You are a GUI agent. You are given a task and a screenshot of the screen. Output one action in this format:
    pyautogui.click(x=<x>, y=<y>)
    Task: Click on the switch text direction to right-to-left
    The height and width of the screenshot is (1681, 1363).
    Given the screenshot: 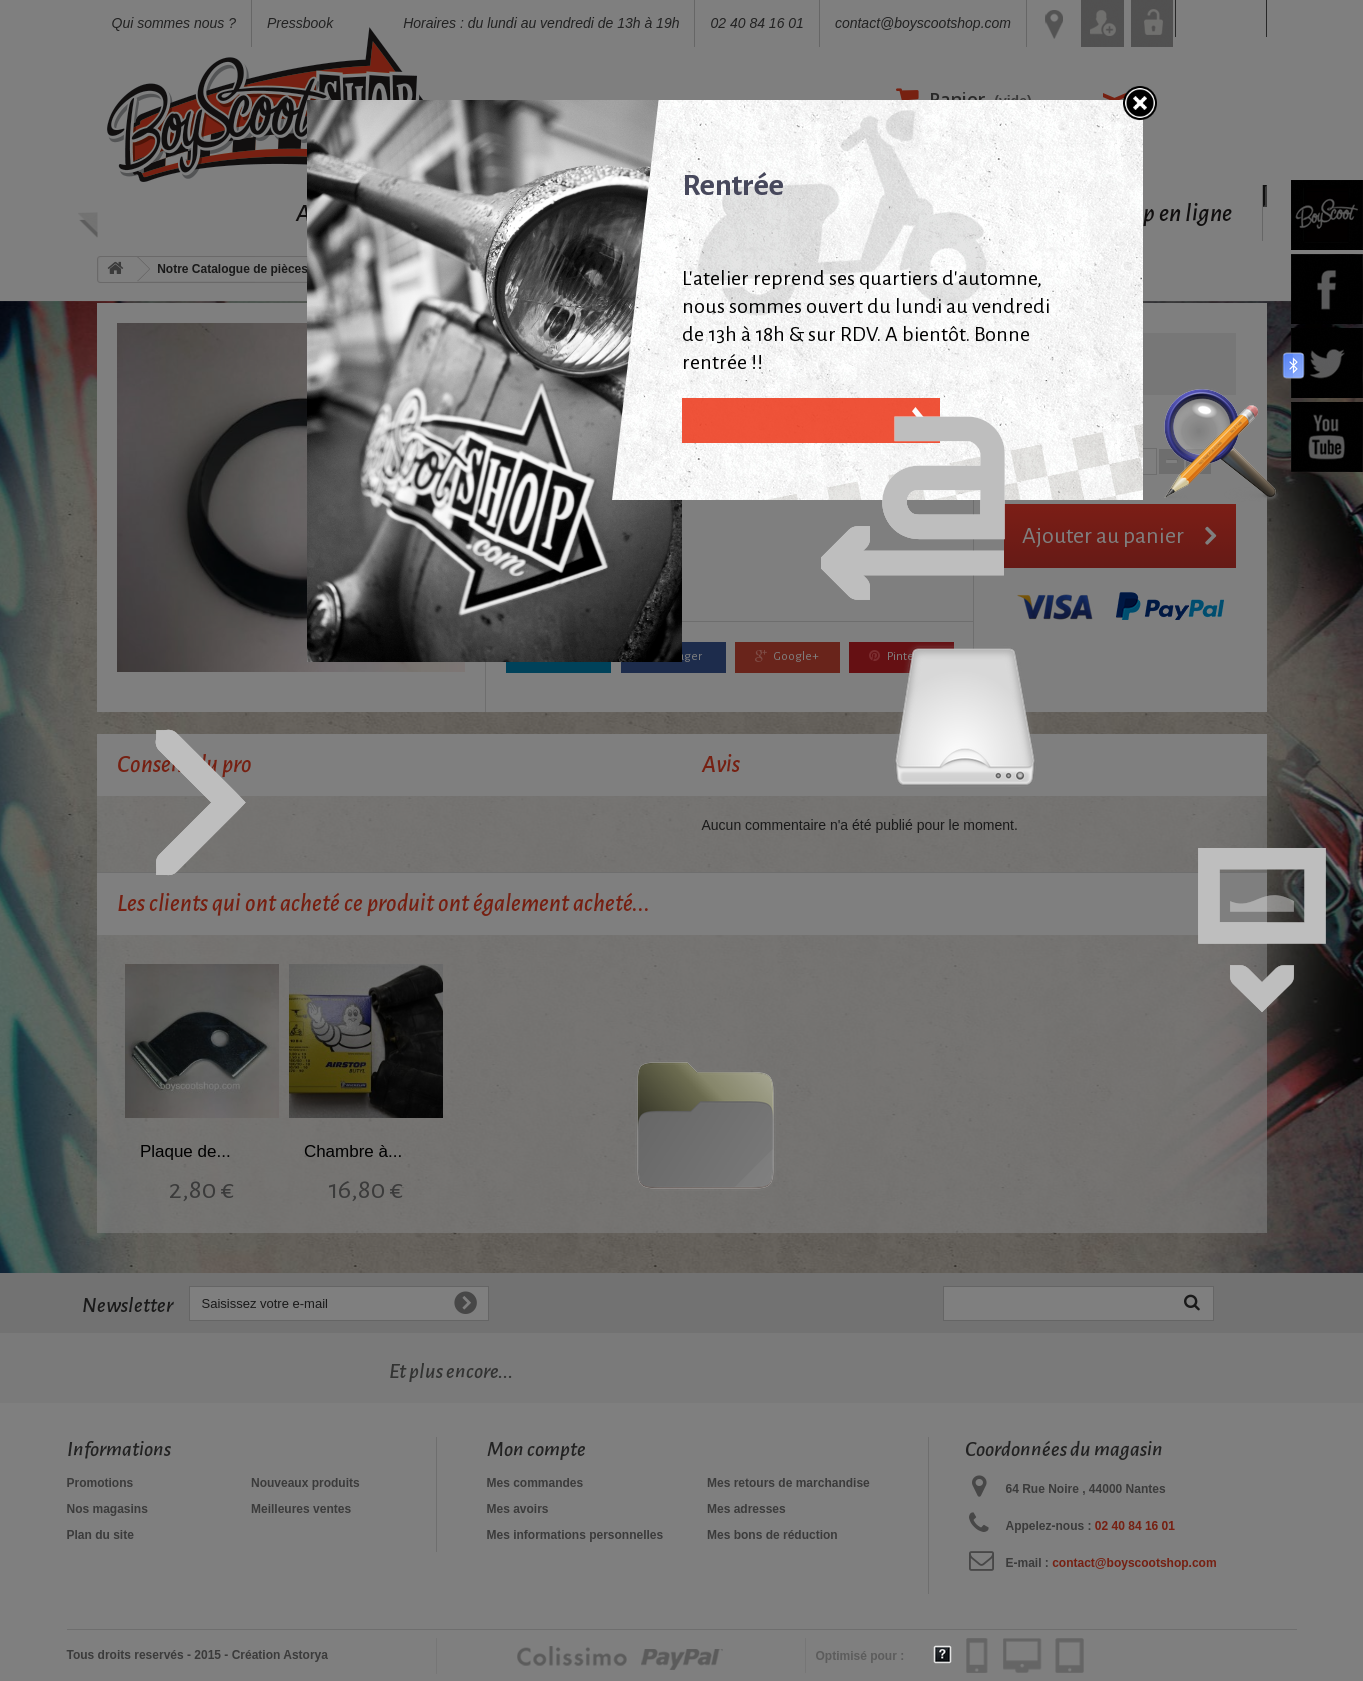 What is the action you would take?
    pyautogui.click(x=919, y=514)
    